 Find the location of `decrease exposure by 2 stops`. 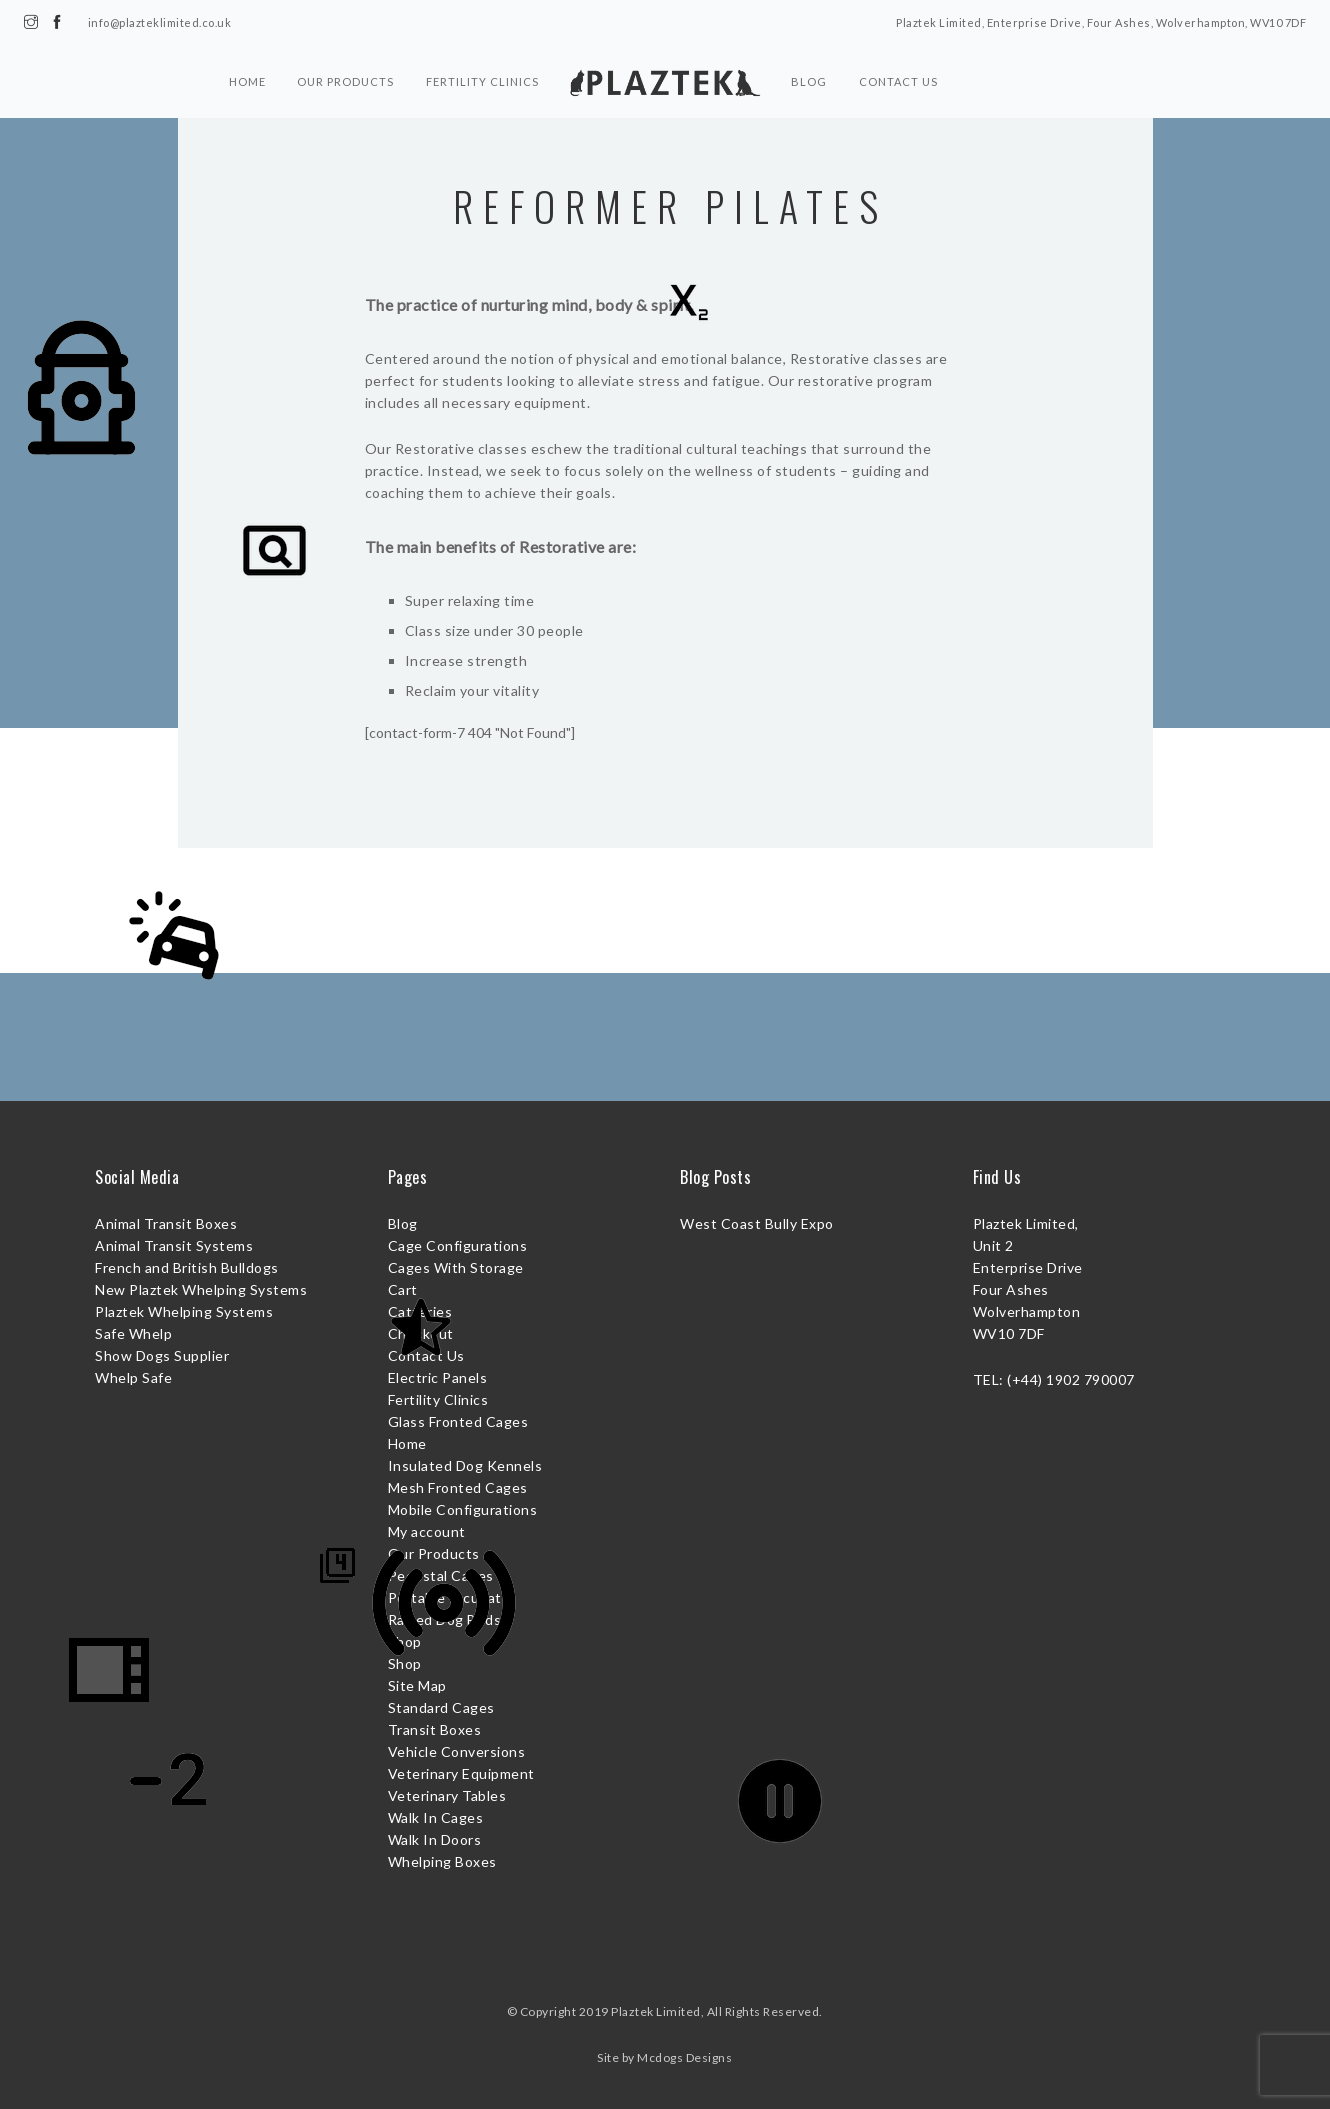

decrease exposure by 2 stops is located at coordinates (170, 1781).